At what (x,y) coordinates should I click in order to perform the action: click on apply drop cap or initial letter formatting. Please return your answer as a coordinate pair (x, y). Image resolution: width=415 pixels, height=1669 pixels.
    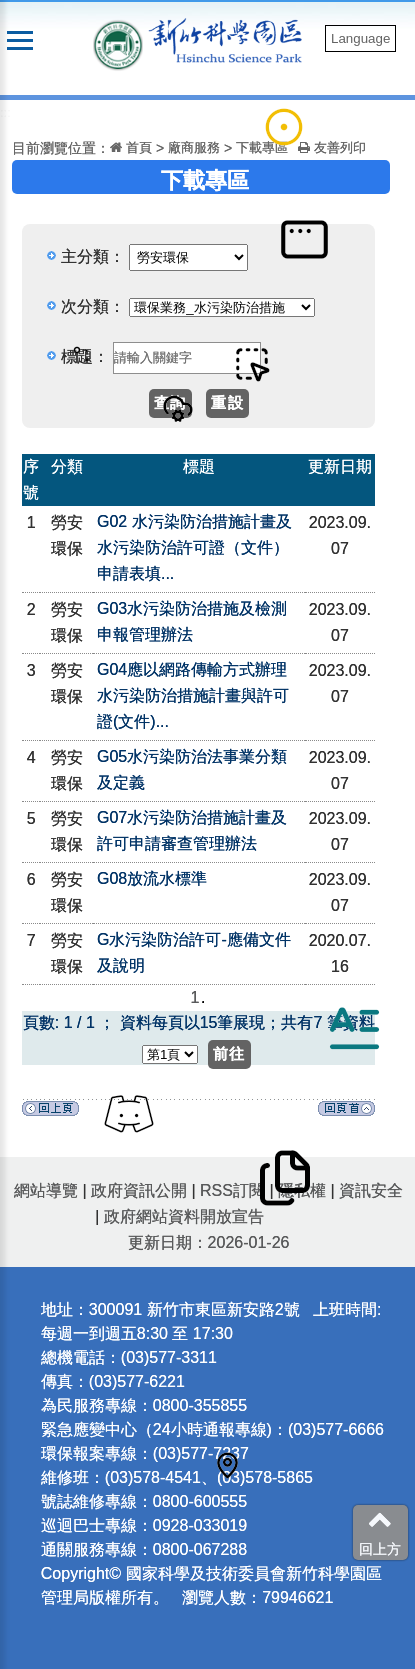
    Looking at the image, I should click on (354, 1029).